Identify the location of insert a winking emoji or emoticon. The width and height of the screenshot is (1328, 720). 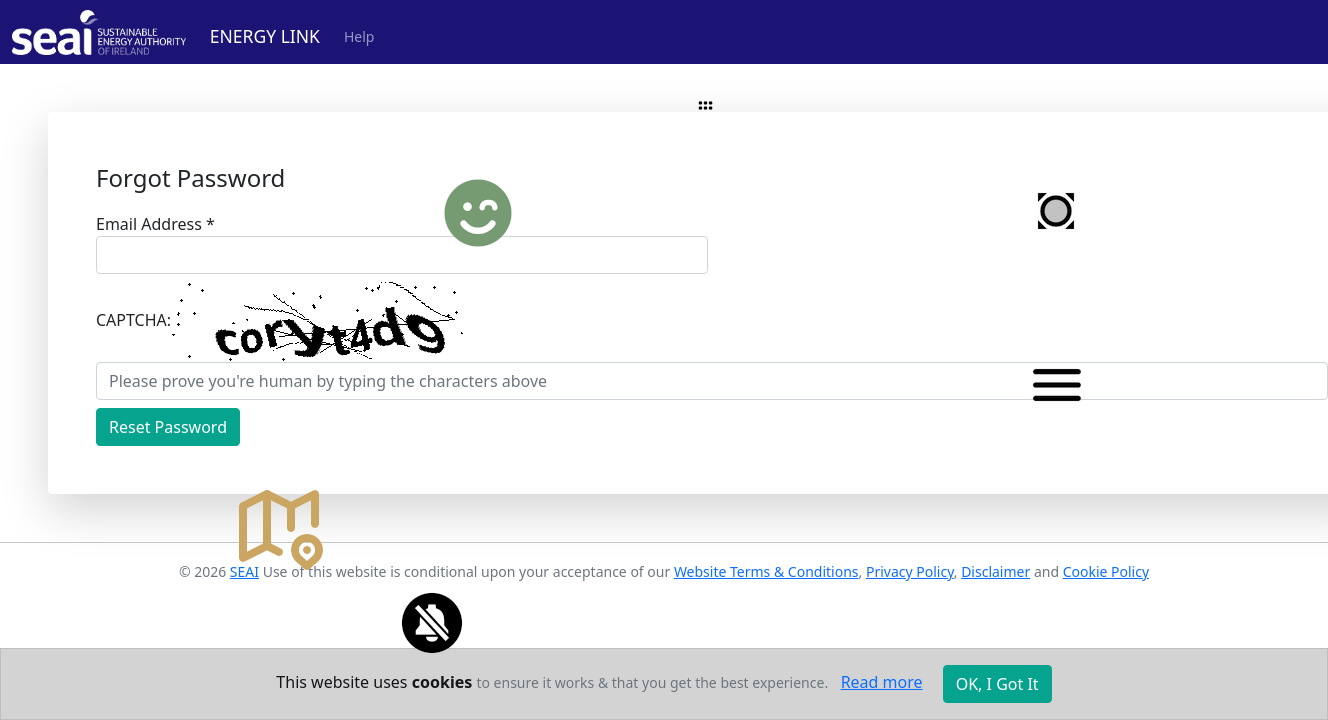
(478, 213).